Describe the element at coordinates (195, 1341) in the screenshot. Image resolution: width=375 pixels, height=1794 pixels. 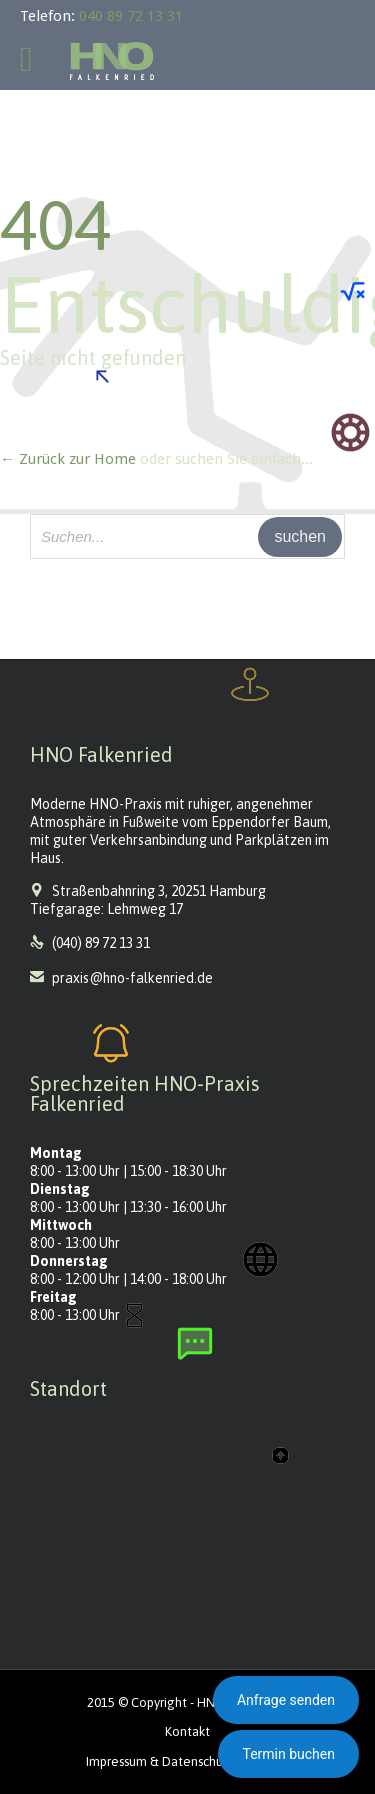
I see `open chat or messaging` at that location.